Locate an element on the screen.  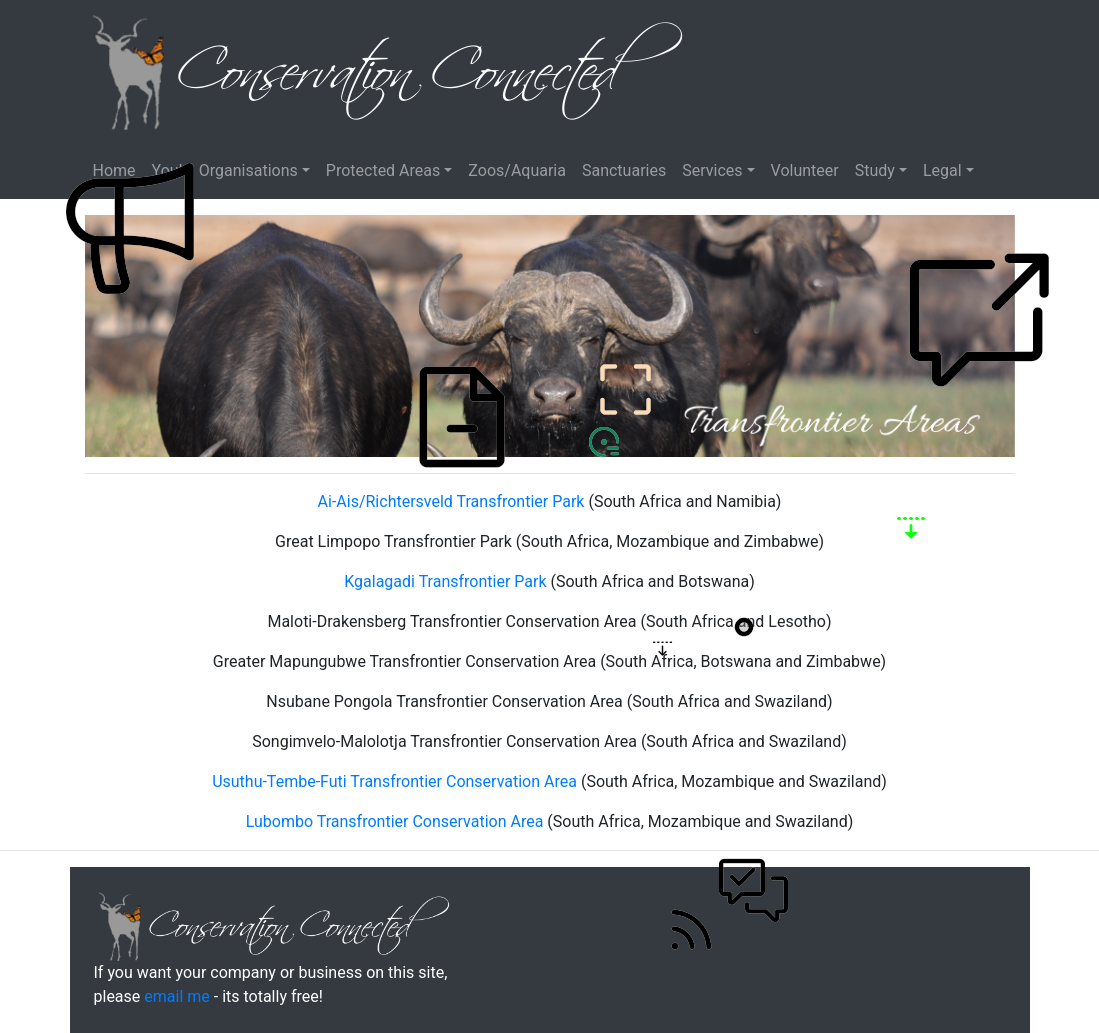
remove a file from selection is located at coordinates (462, 417).